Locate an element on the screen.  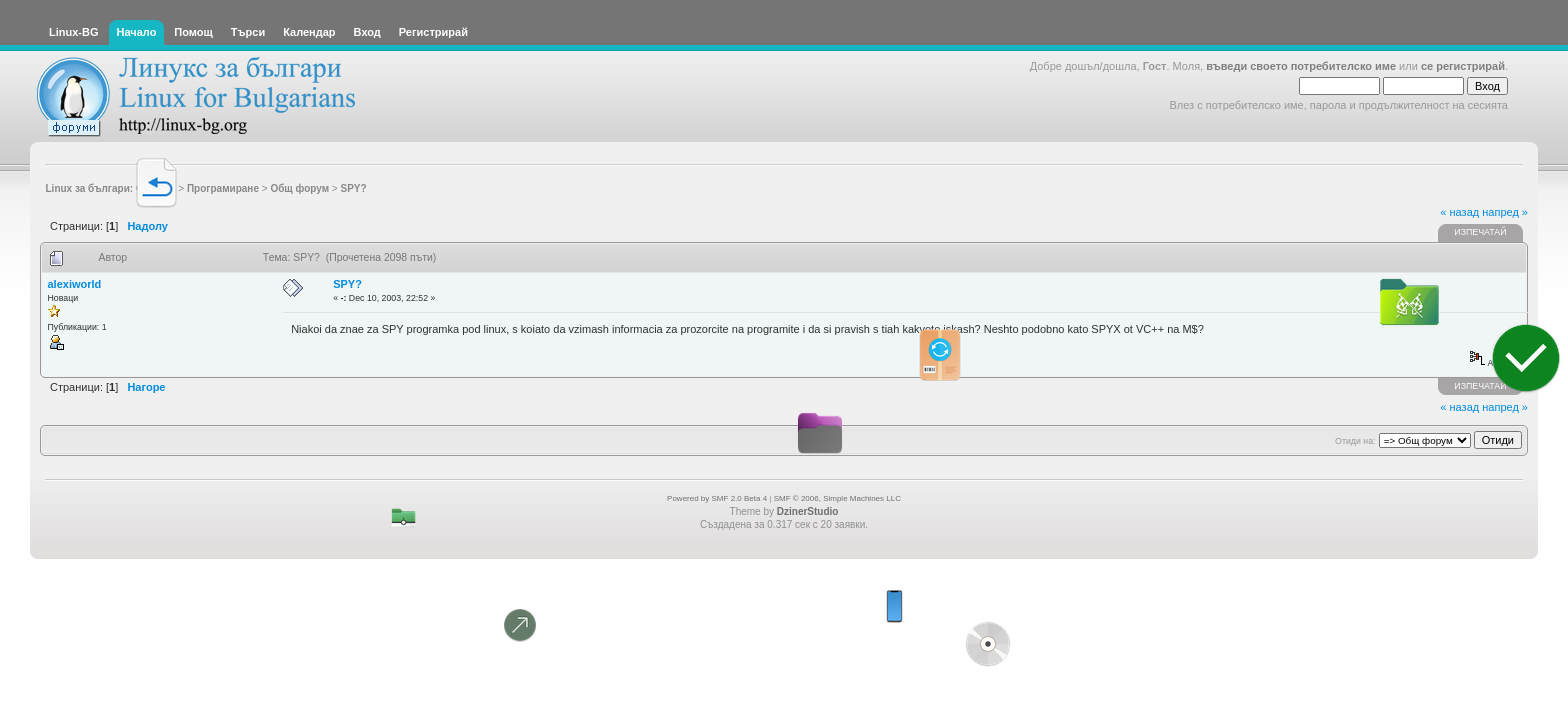
open game jolt downloads folder is located at coordinates (1409, 303).